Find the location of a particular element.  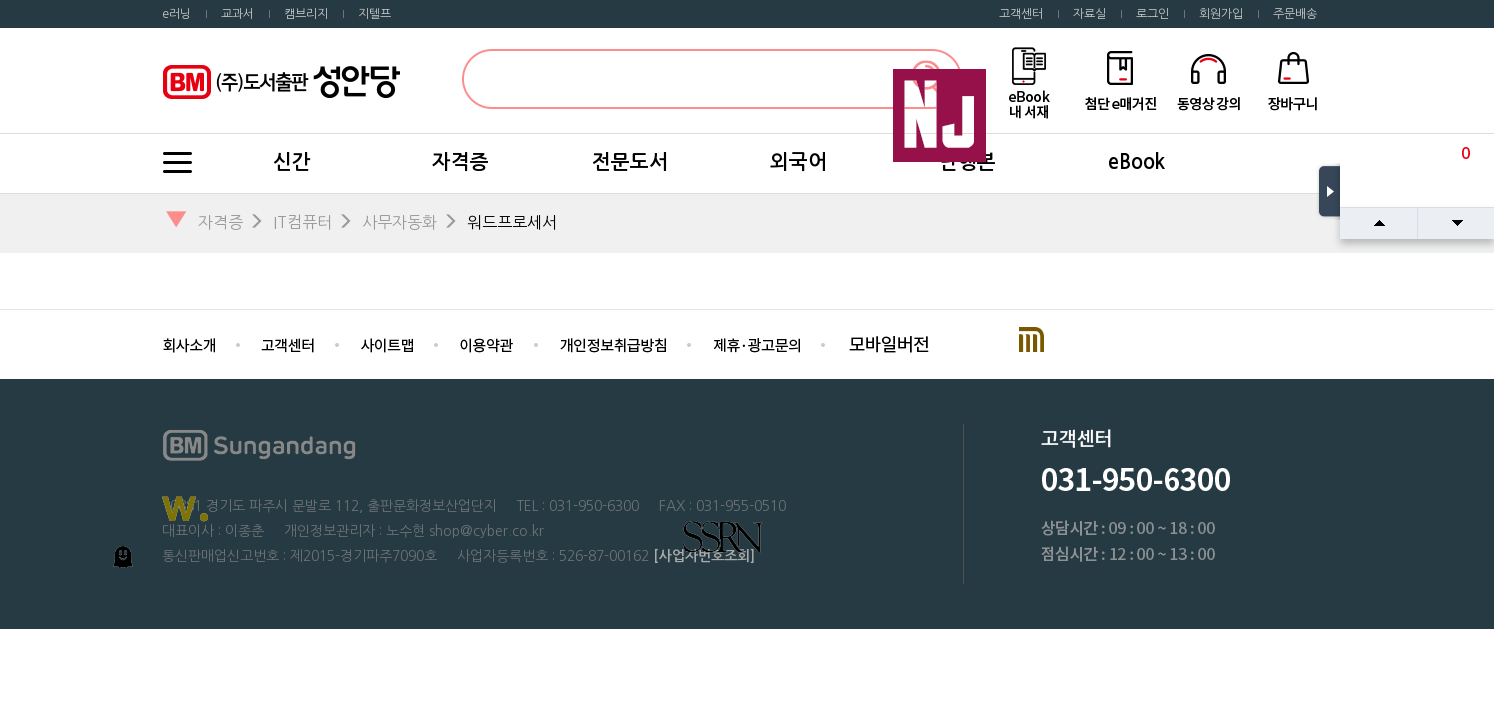

visit the Awwwards website is located at coordinates (185, 509).